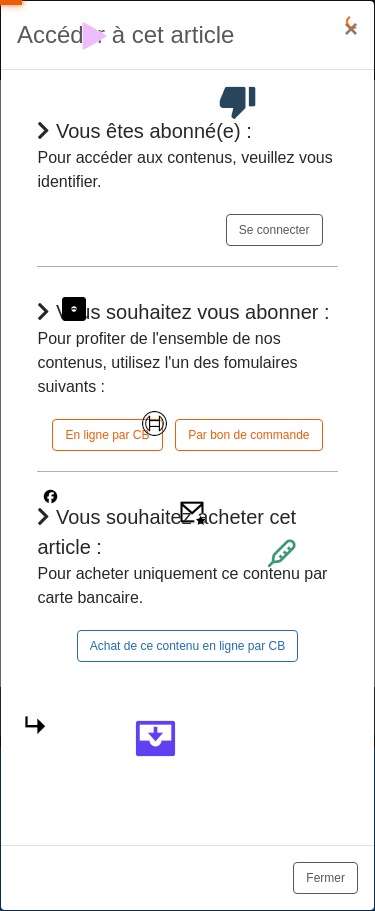 Image resolution: width=375 pixels, height=911 pixels. What do you see at coordinates (154, 423) in the screenshot?
I see `bosch brand or product identifier` at bounding box center [154, 423].